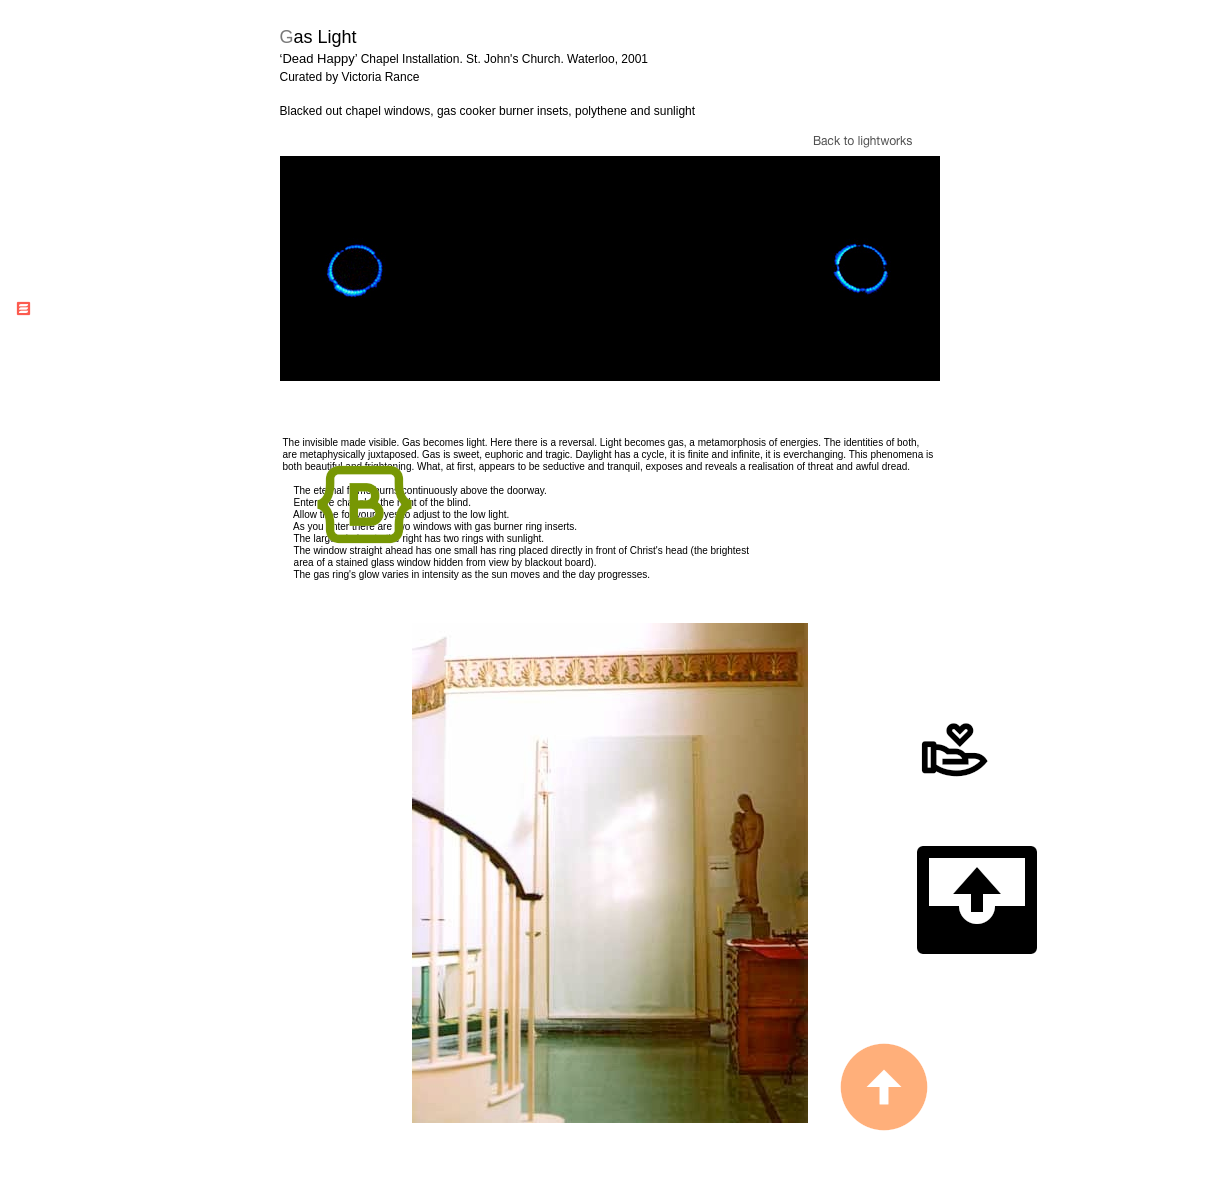 The image size is (1219, 1192). What do you see at coordinates (364, 504) in the screenshot?
I see `bootstrap framework logo` at bounding box center [364, 504].